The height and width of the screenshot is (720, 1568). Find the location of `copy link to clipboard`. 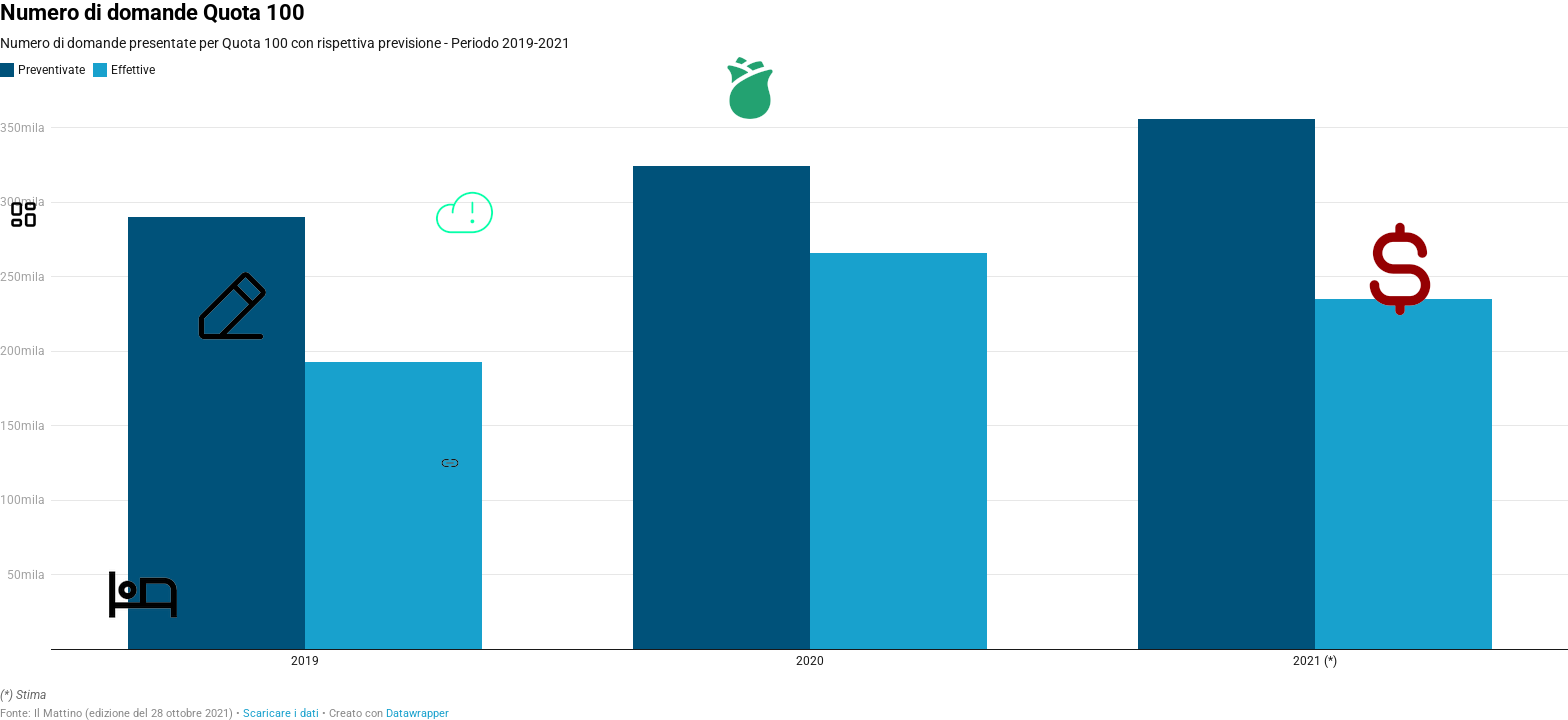

copy link to clipboard is located at coordinates (450, 463).